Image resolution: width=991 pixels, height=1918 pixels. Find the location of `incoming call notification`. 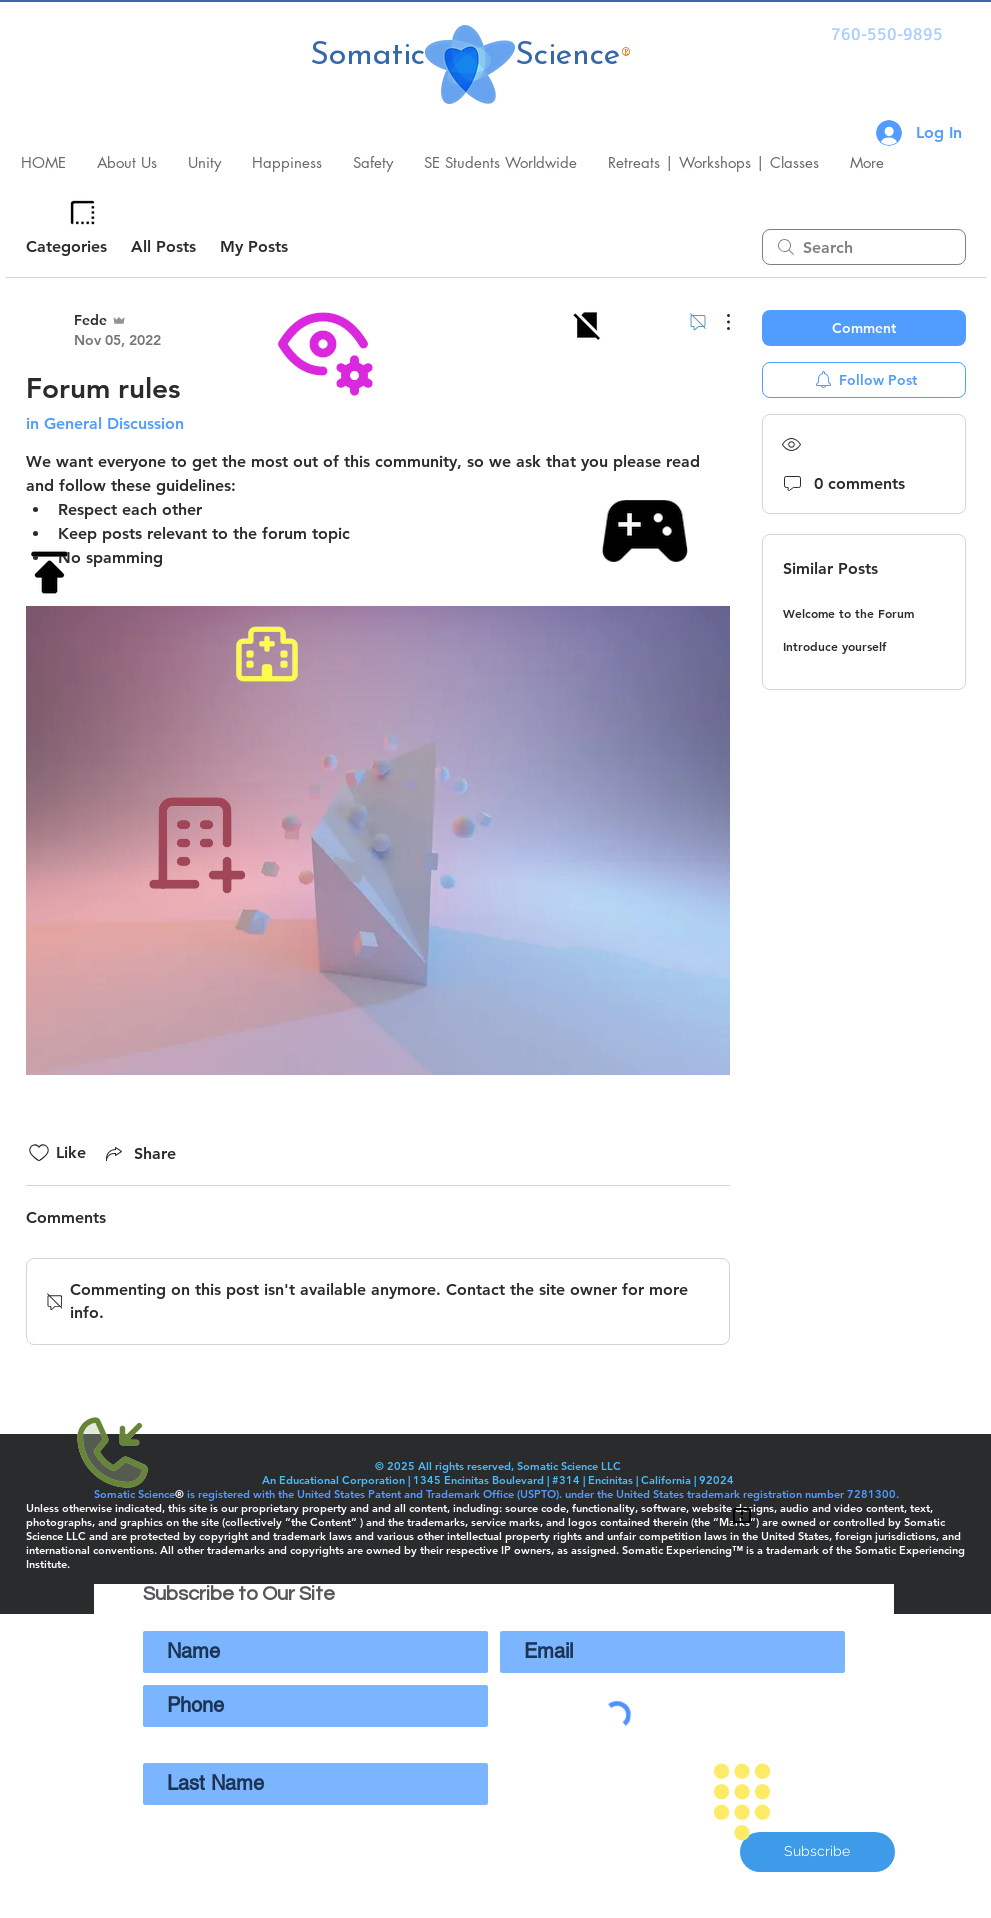

incoming call notification is located at coordinates (114, 1451).